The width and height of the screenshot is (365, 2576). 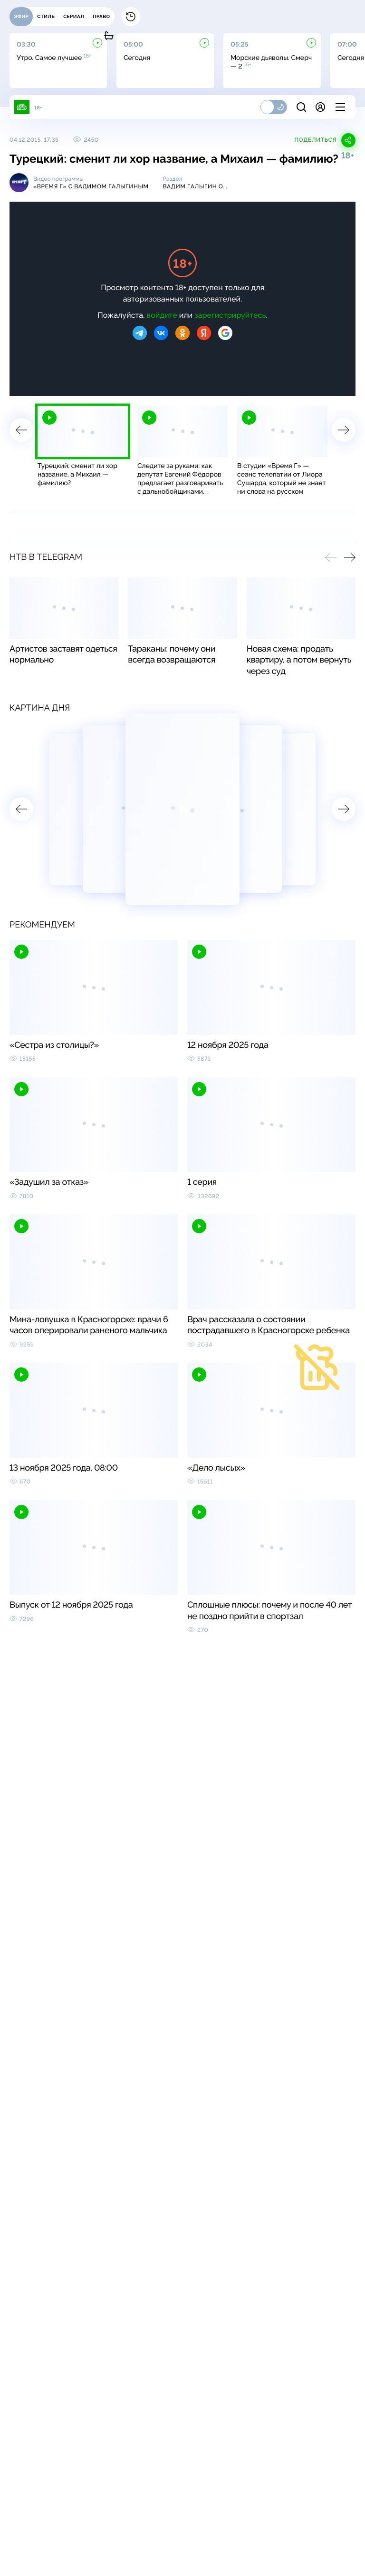 I want to click on bathroom amenity indicator, so click(x=109, y=36).